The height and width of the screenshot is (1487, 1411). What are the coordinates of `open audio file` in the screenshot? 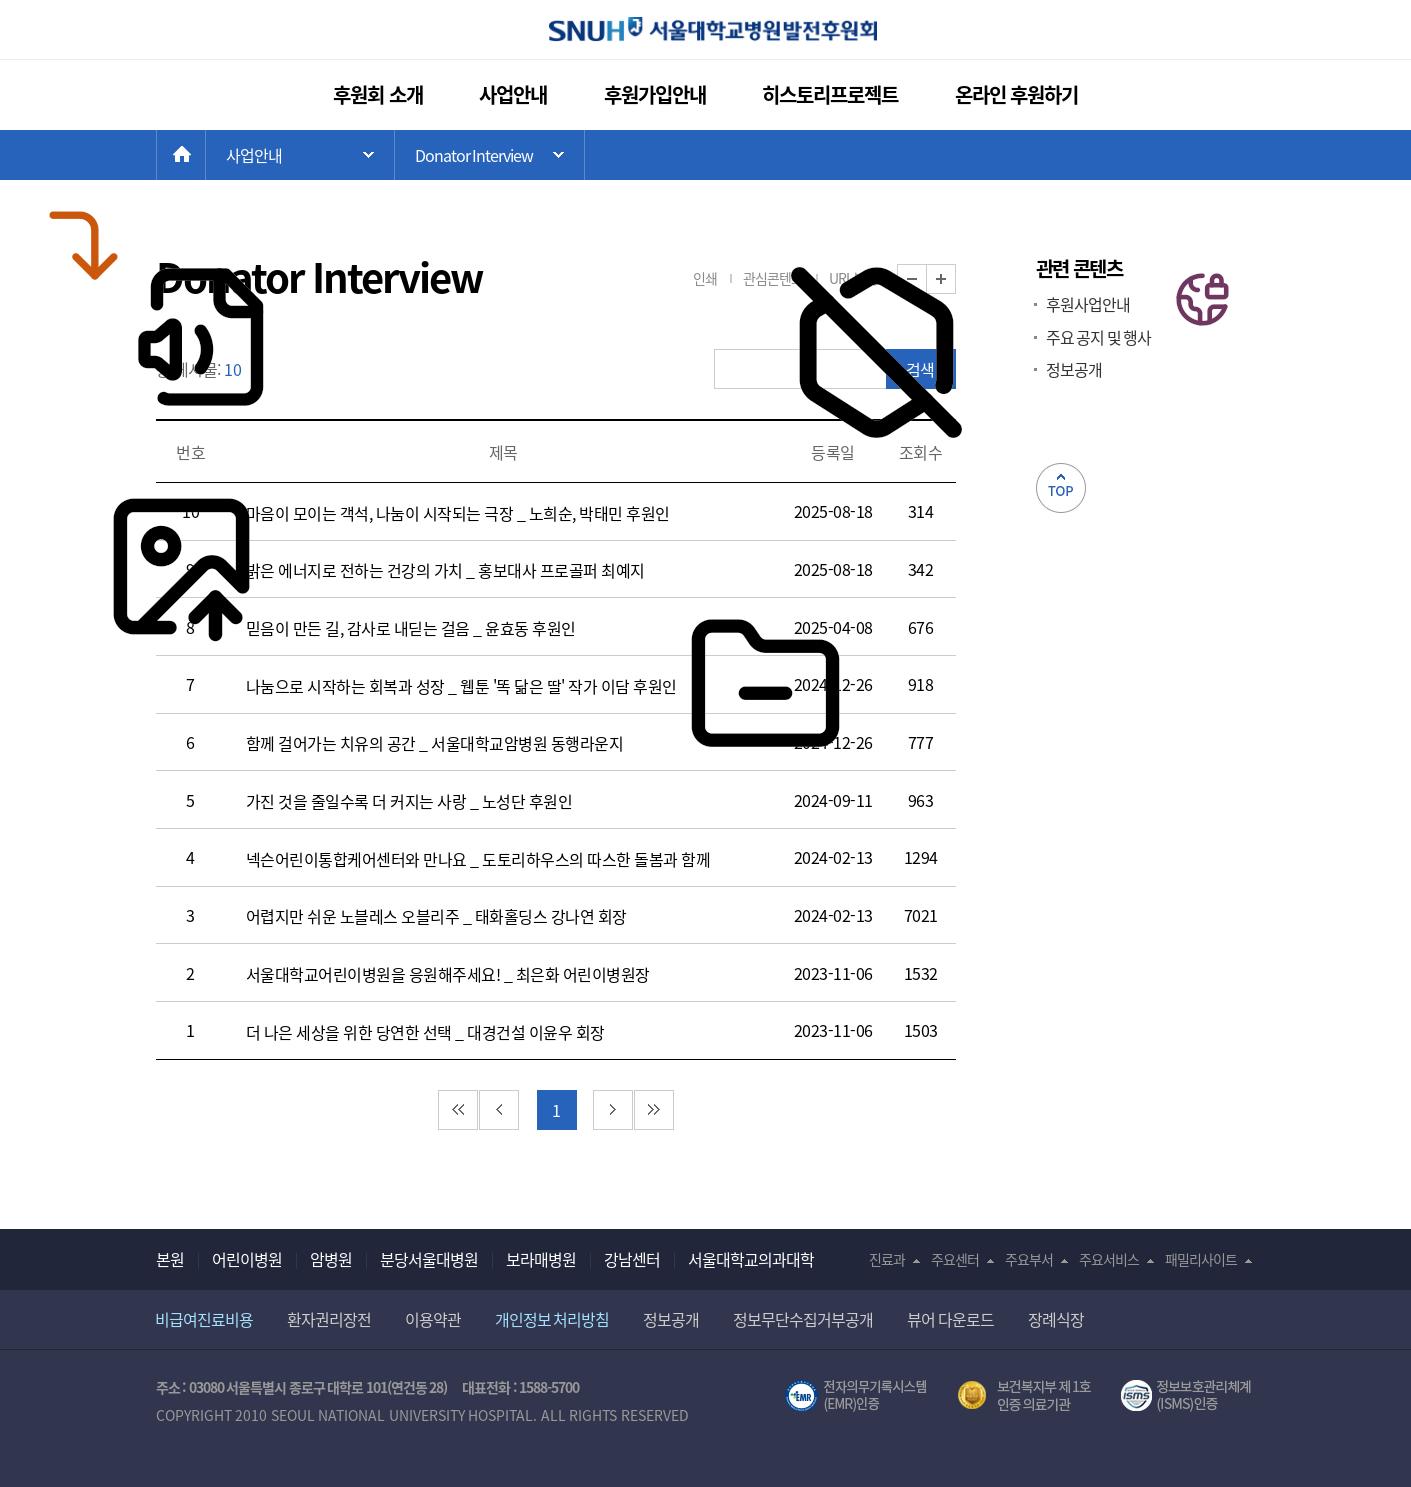 It's located at (207, 337).